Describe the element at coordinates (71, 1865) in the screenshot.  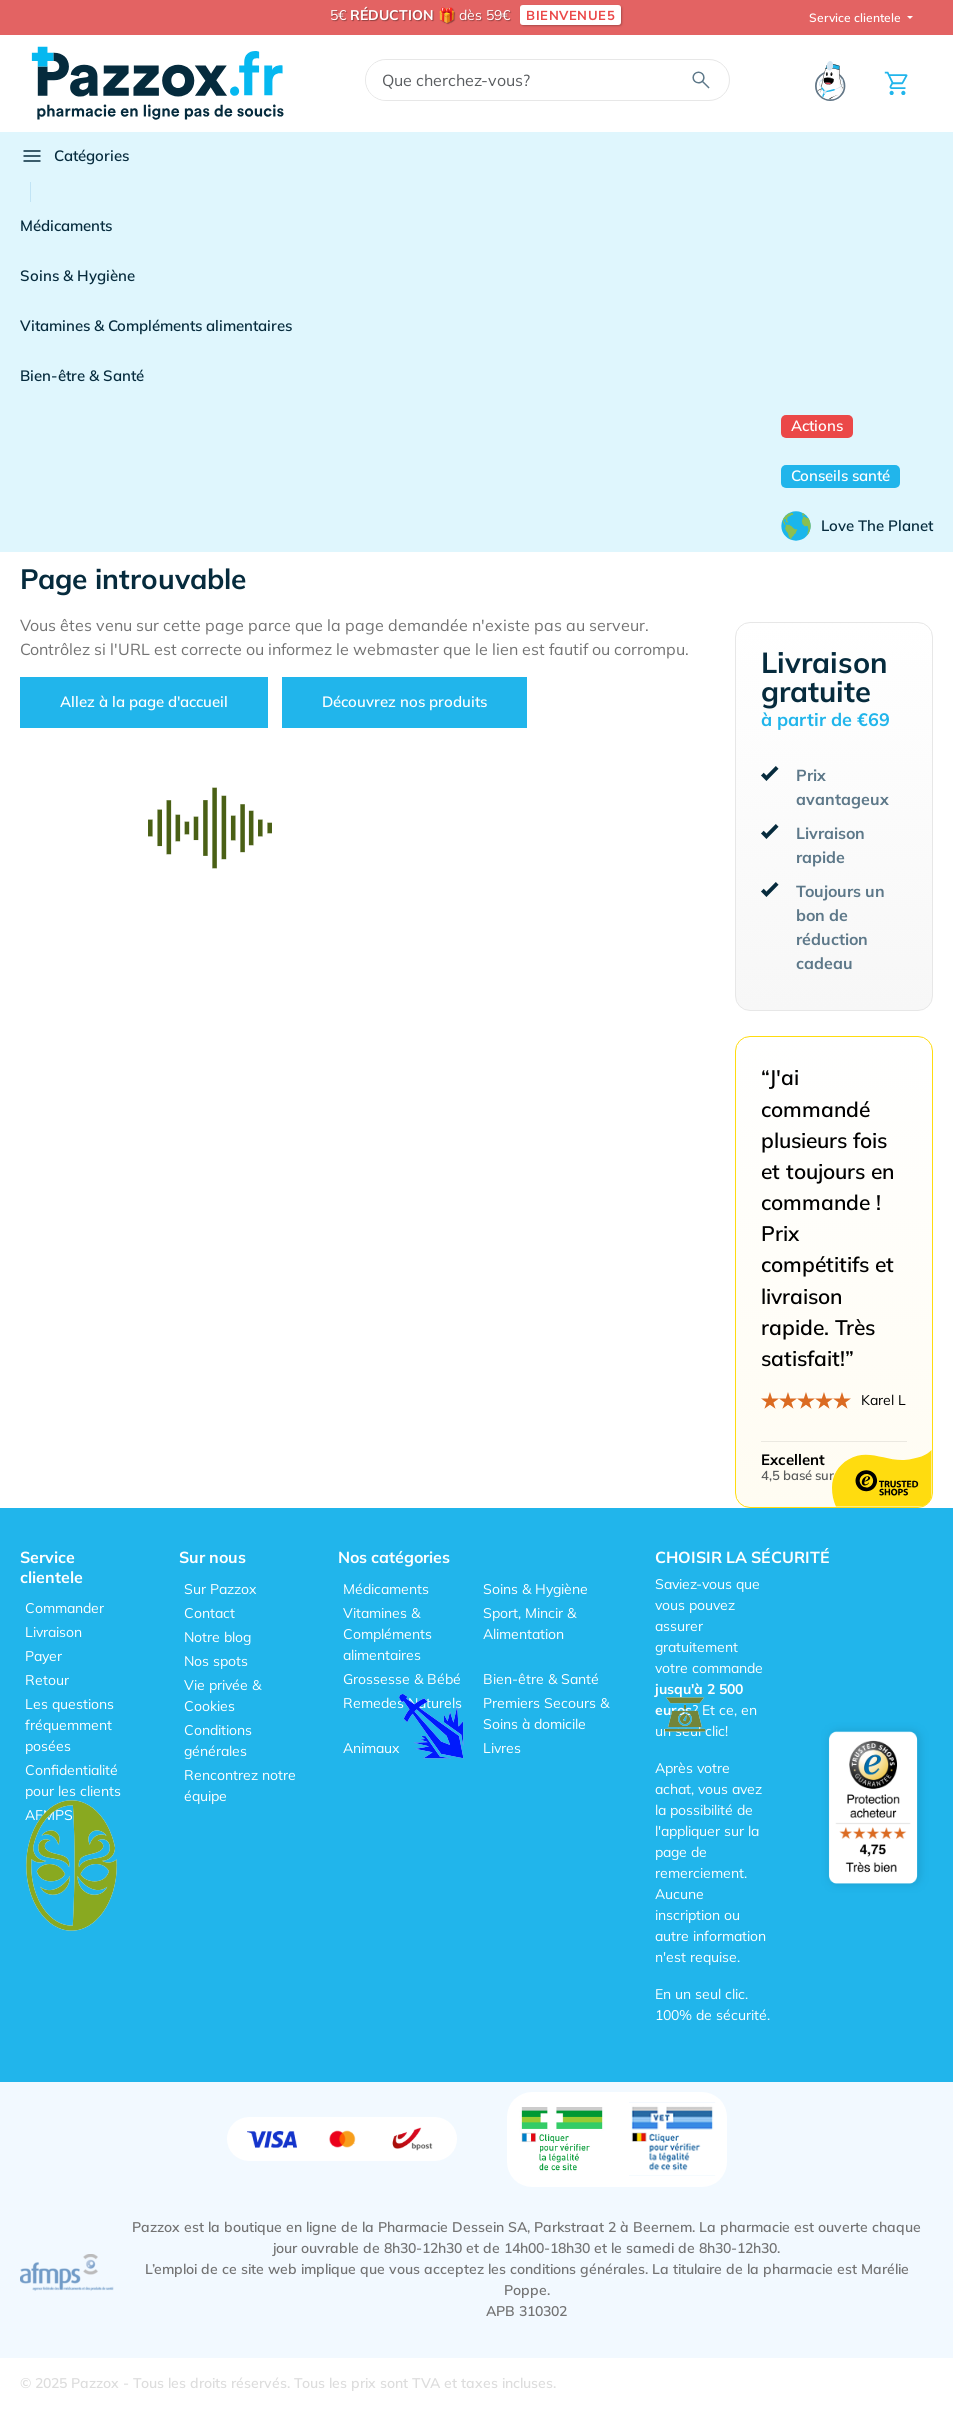
I see `select a mask or disguise item in gameplay` at that location.